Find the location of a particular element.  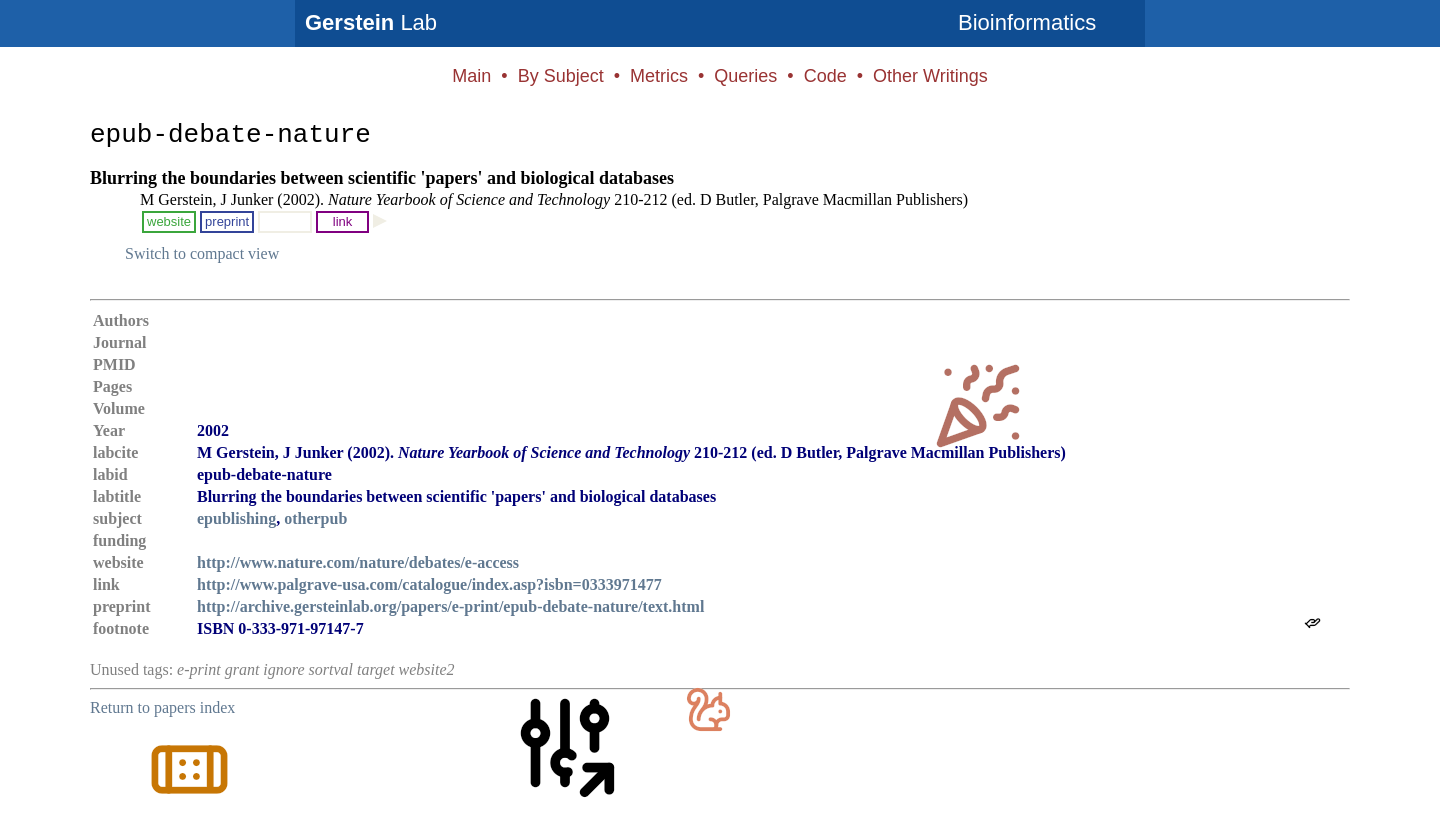

access help or support options is located at coordinates (1312, 622).